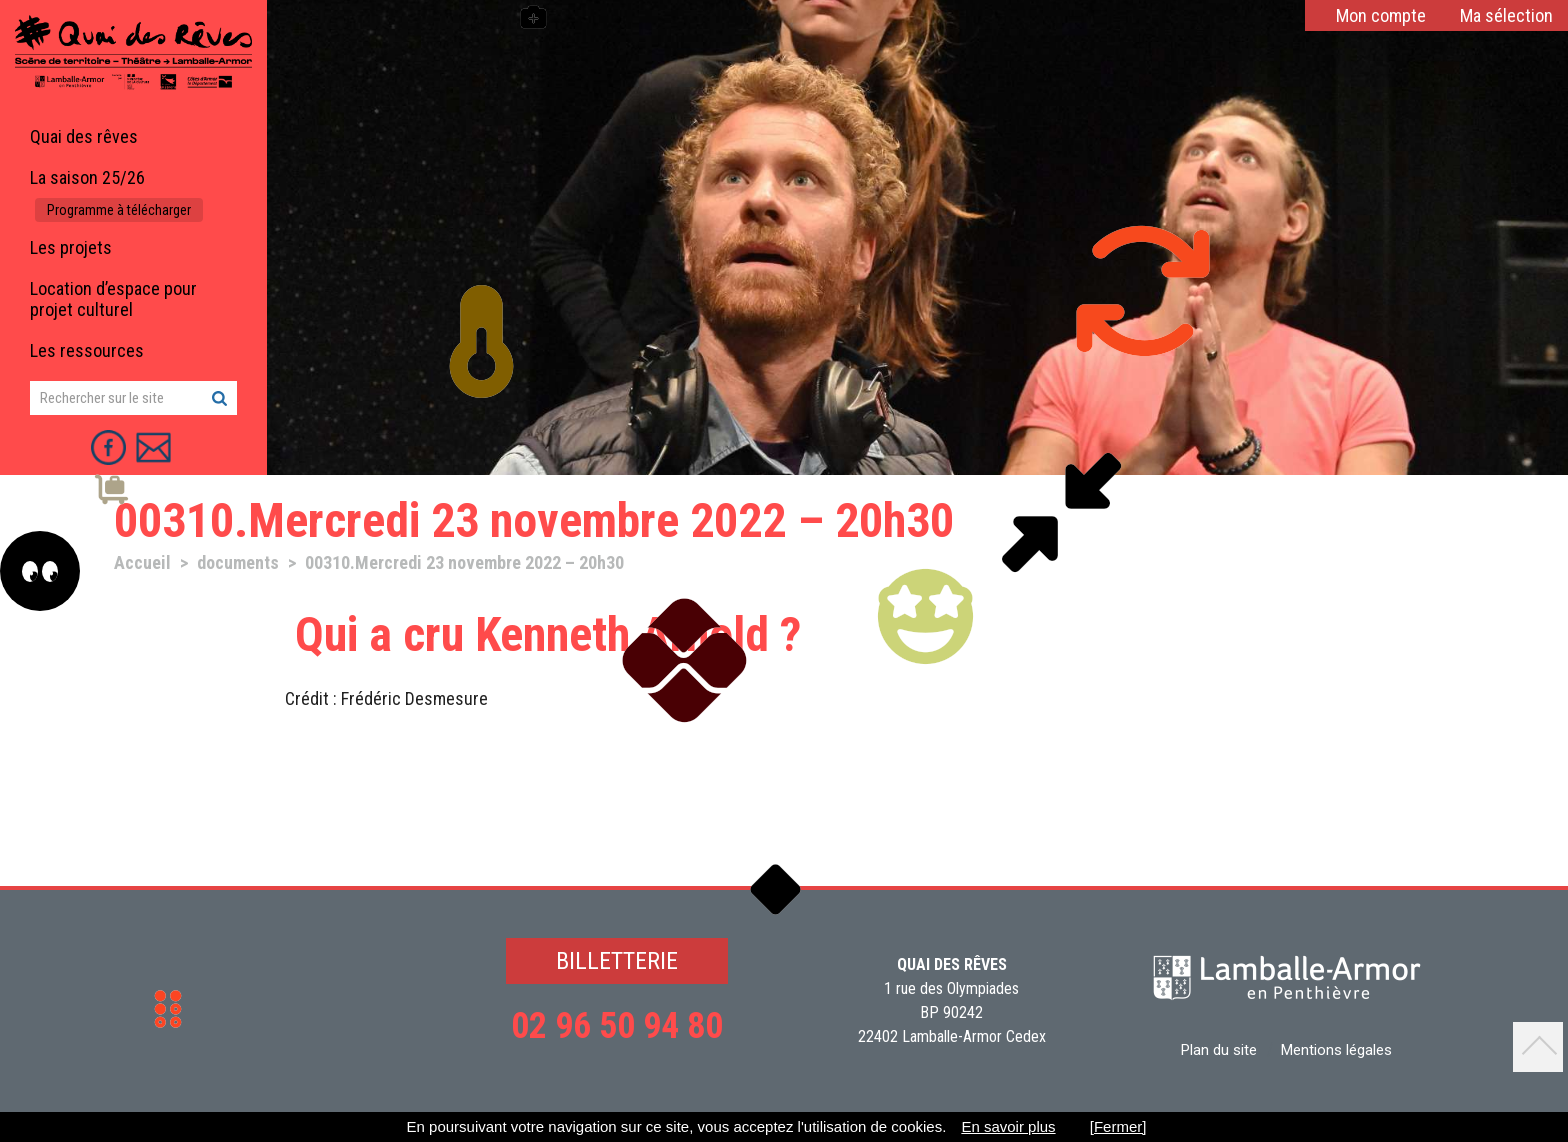 Image resolution: width=1568 pixels, height=1142 pixels. I want to click on access baggage or luggage services, so click(111, 489).